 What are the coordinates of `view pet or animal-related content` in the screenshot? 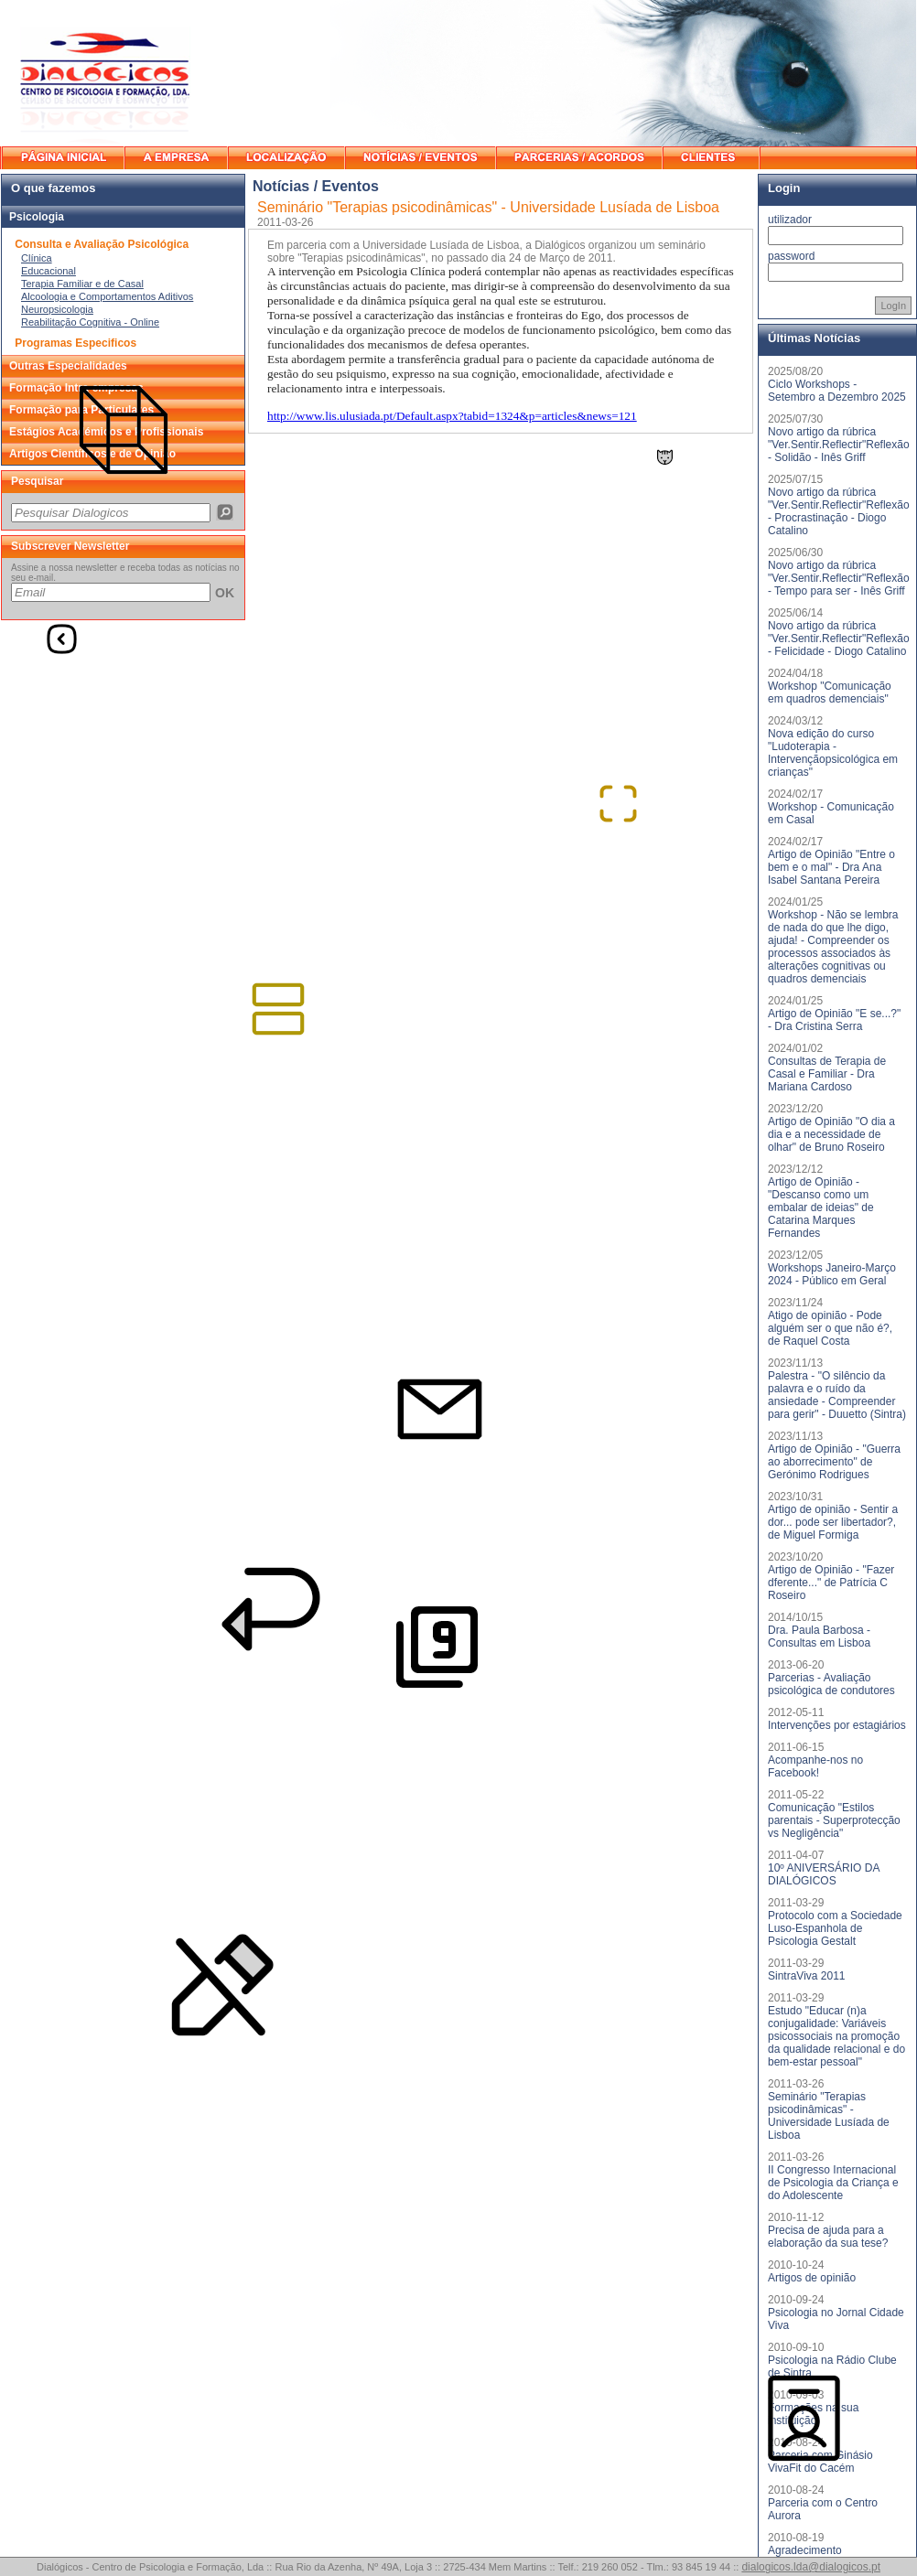 It's located at (664, 456).